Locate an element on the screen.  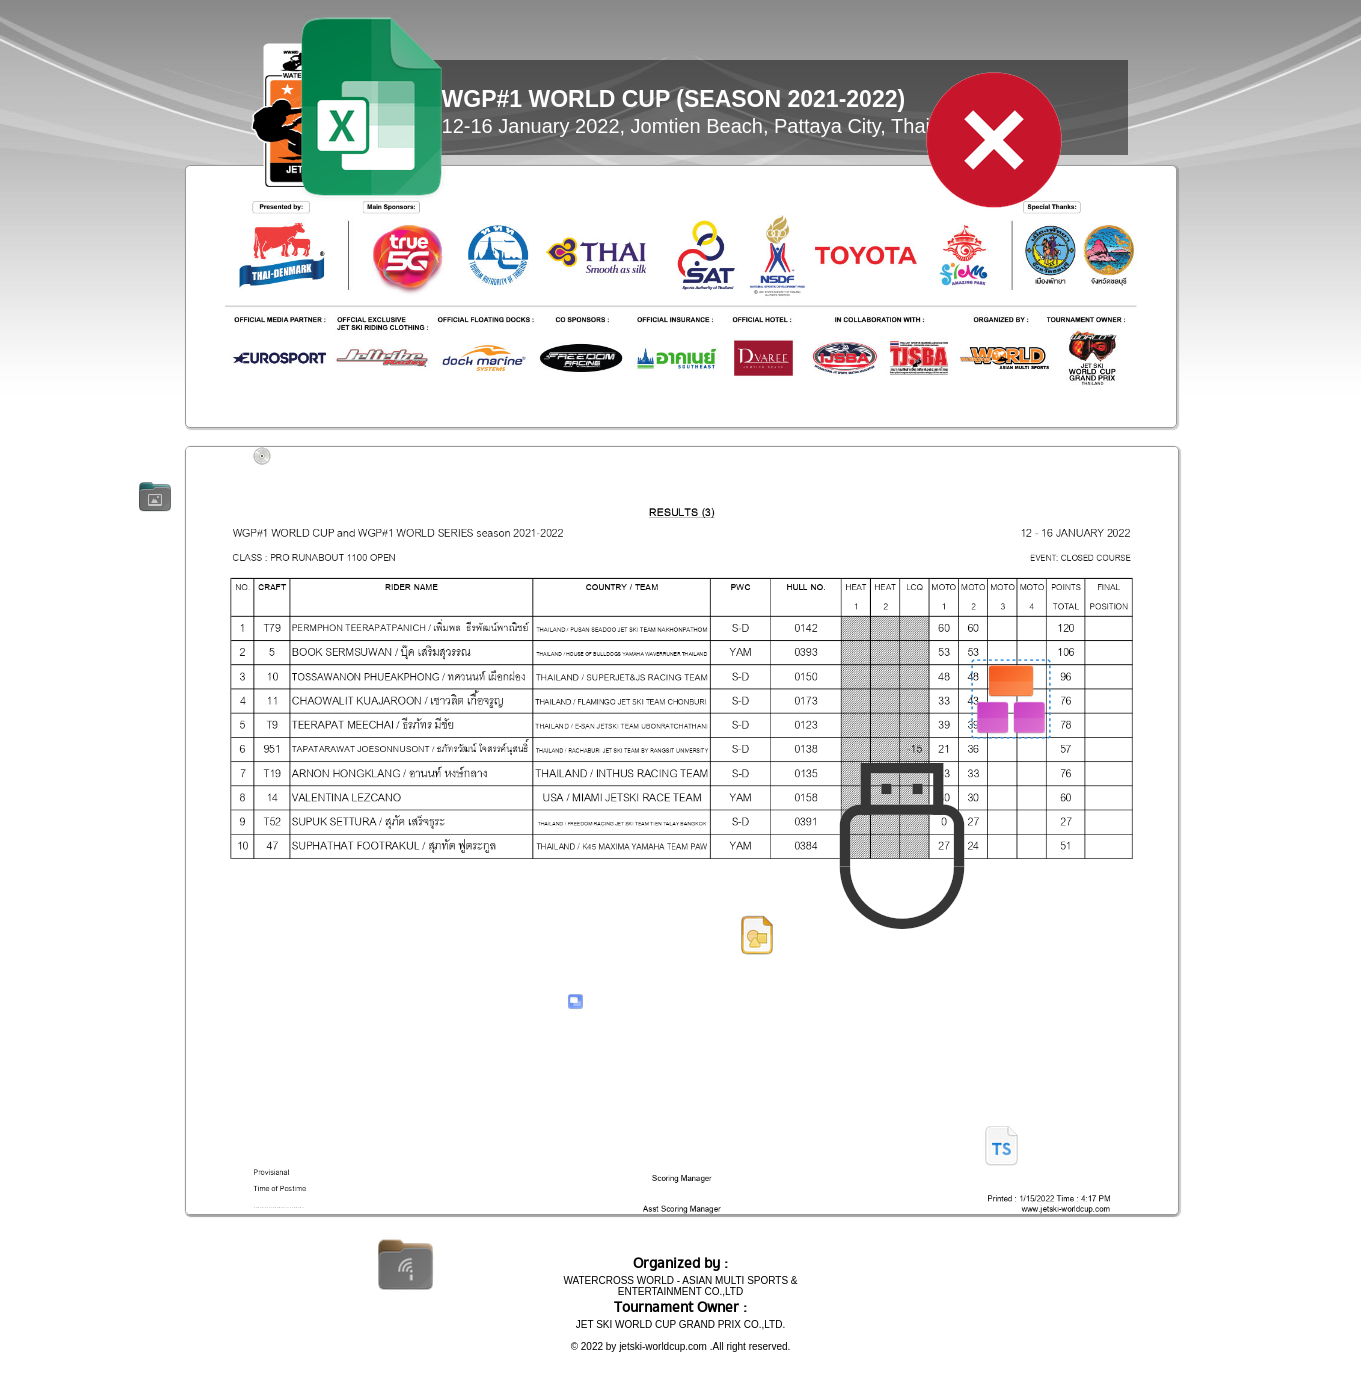
open startup applications settings is located at coordinates (575, 1001).